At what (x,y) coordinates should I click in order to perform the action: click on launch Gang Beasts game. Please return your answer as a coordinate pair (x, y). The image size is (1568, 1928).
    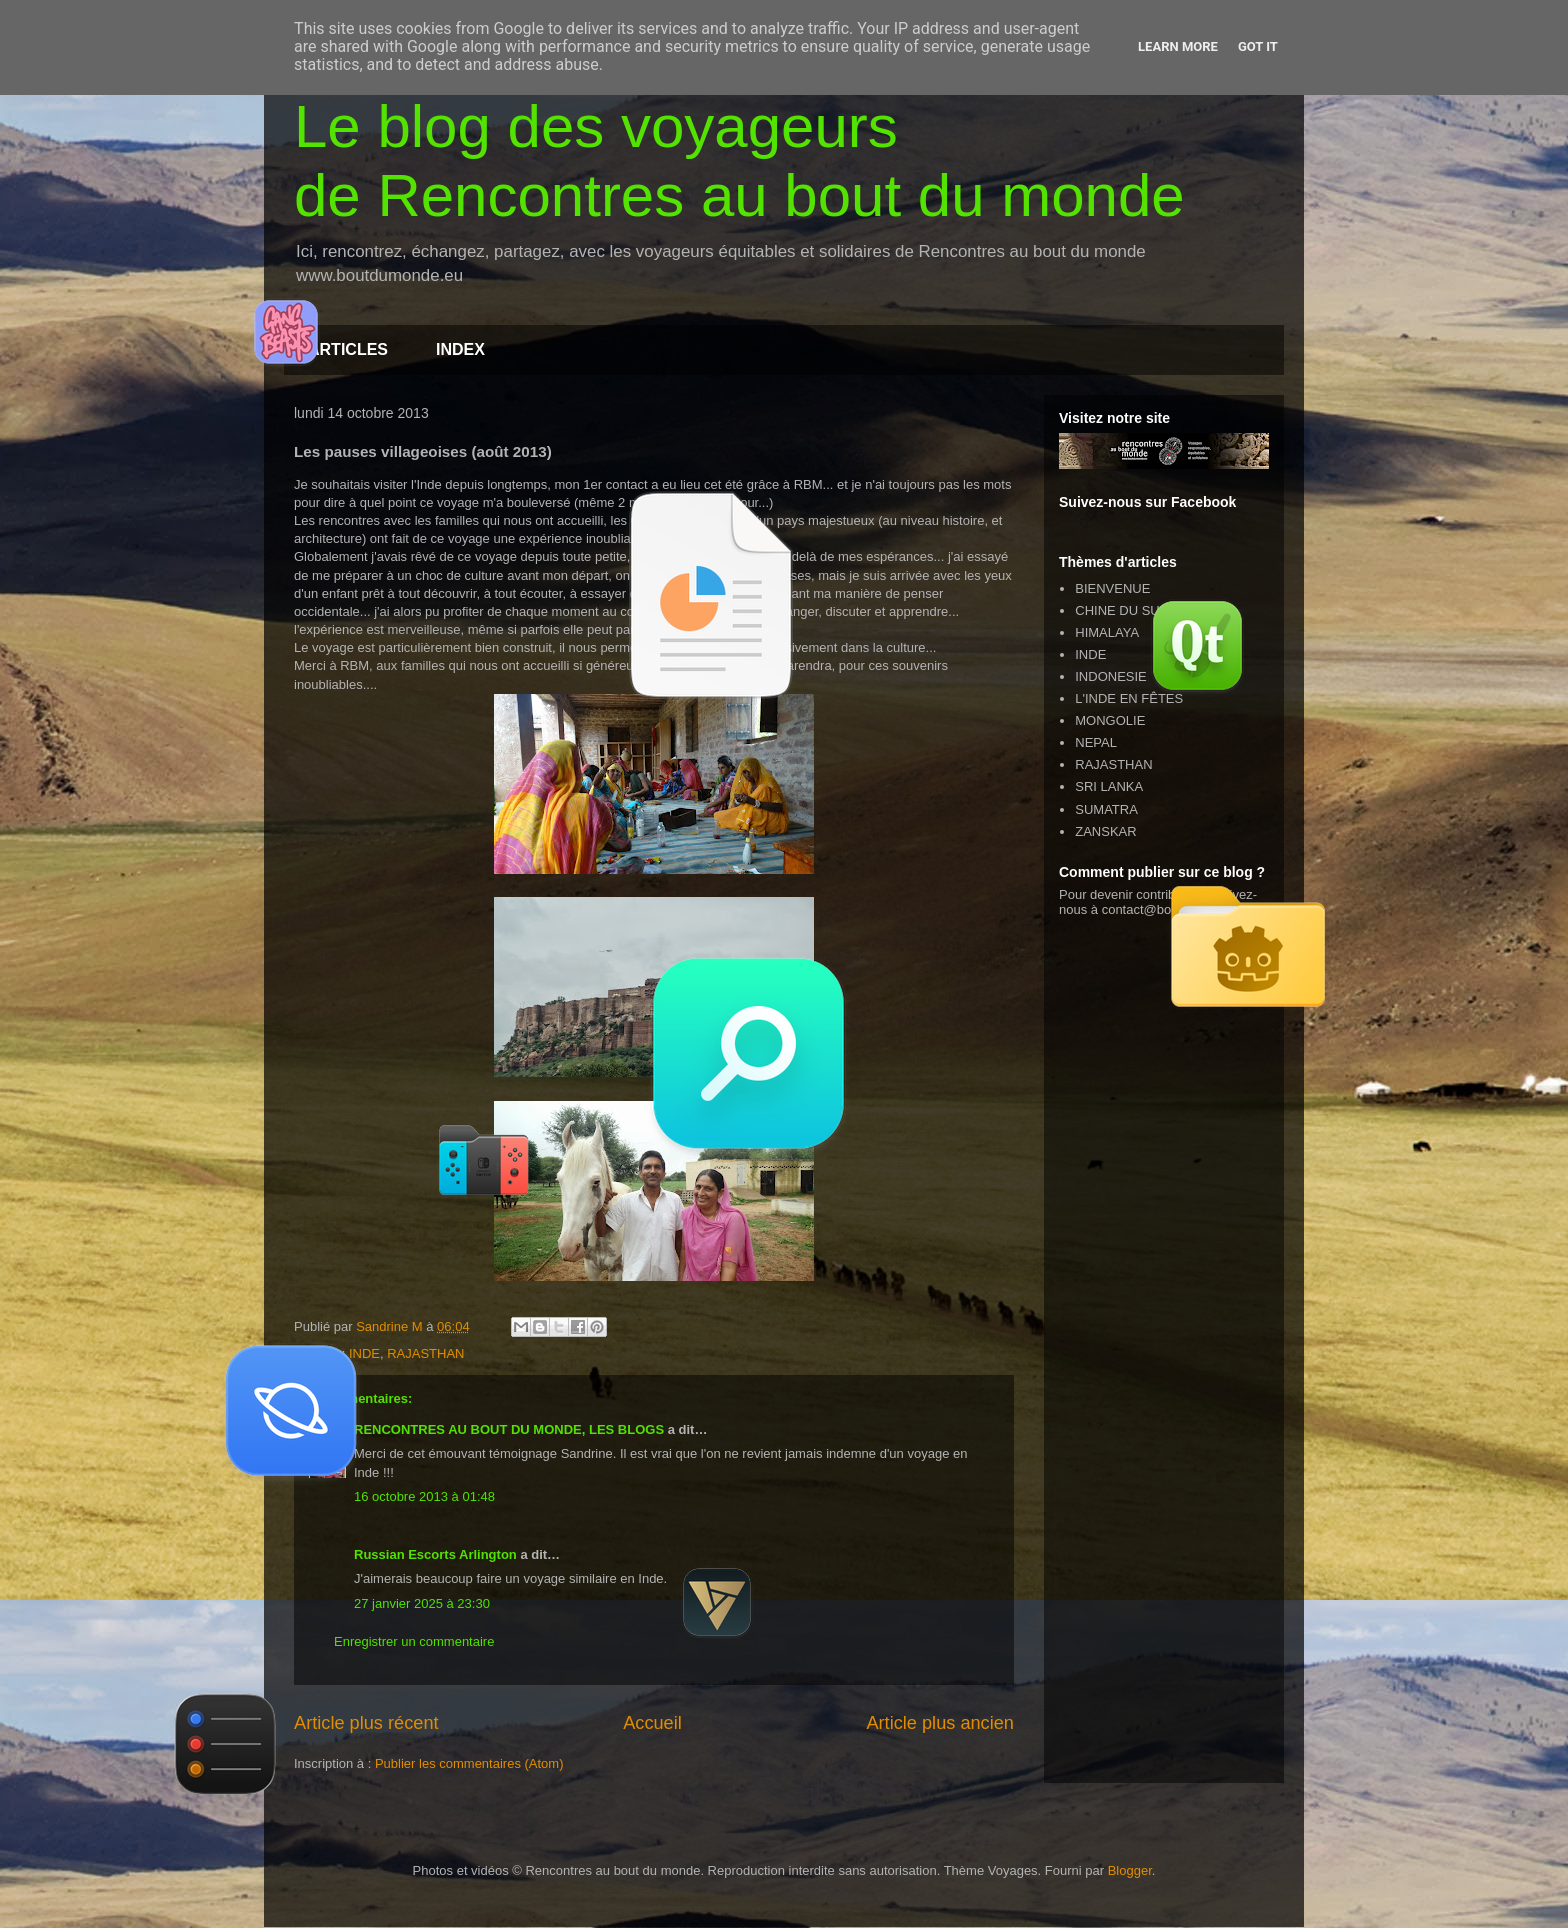
    Looking at the image, I should click on (286, 332).